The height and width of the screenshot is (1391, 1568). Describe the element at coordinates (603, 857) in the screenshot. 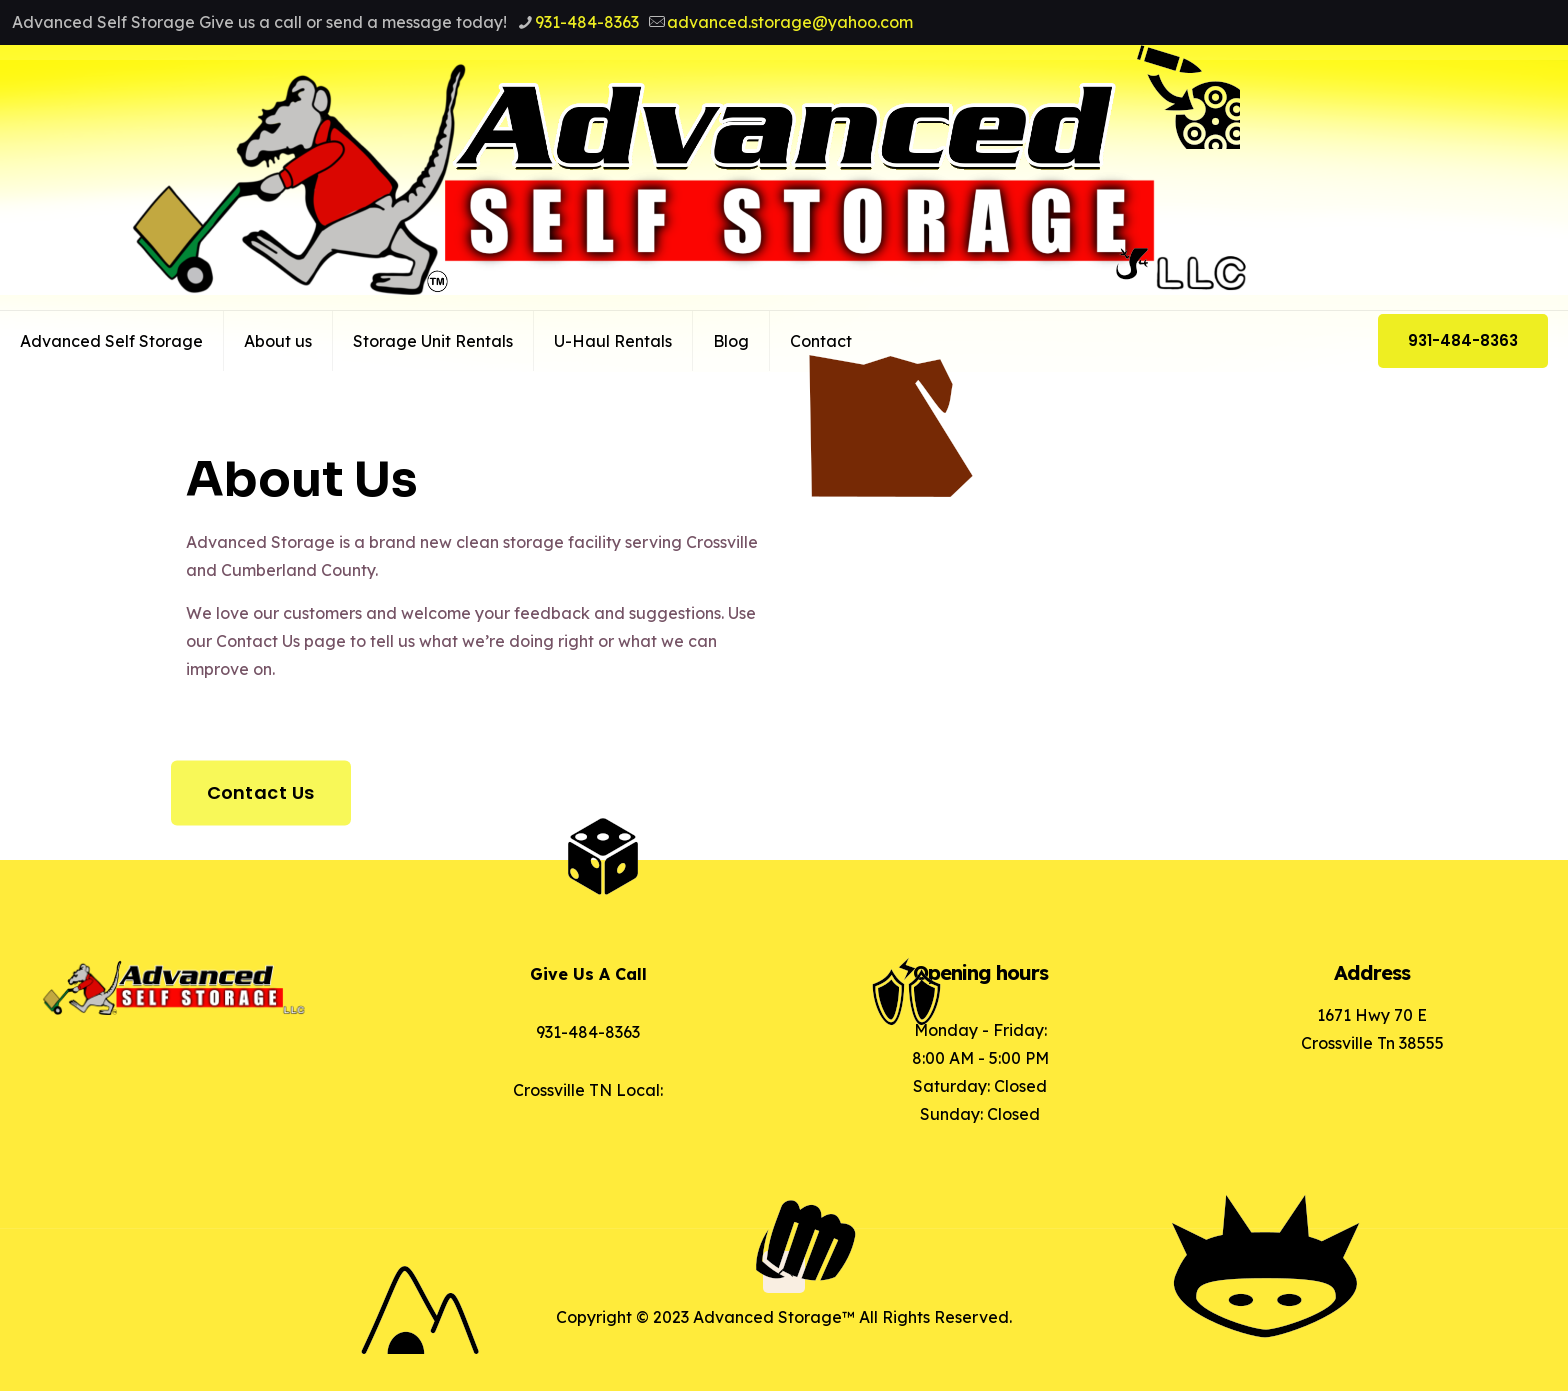

I see `roll the dice or randomize` at that location.